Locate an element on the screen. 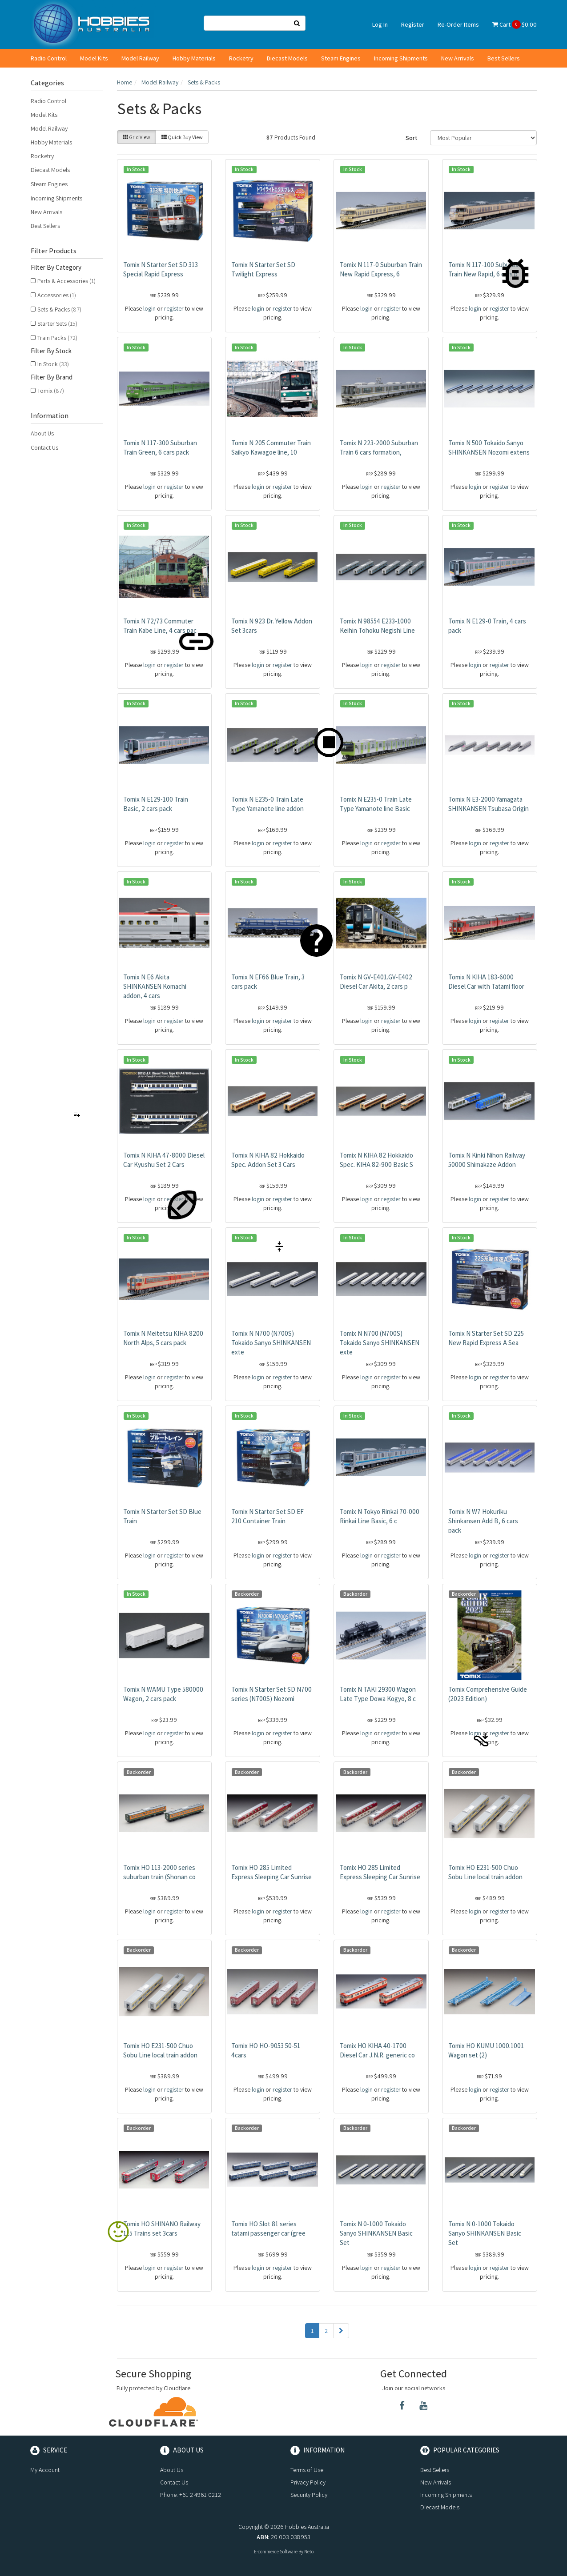 Image resolution: width=567 pixels, height=2576 pixels. report a bug or issue is located at coordinates (515, 273).